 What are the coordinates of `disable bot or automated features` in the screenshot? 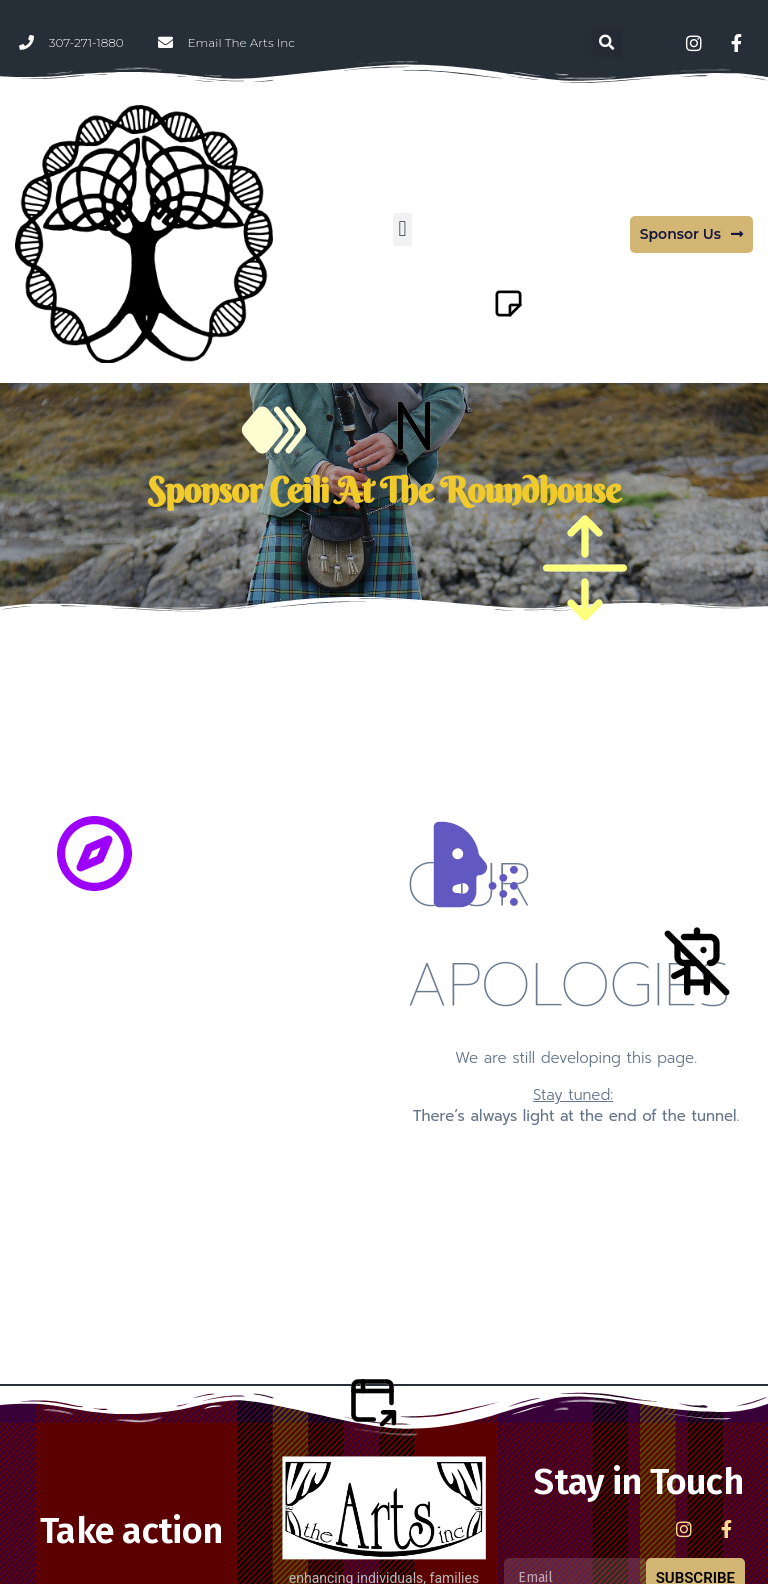 It's located at (697, 963).